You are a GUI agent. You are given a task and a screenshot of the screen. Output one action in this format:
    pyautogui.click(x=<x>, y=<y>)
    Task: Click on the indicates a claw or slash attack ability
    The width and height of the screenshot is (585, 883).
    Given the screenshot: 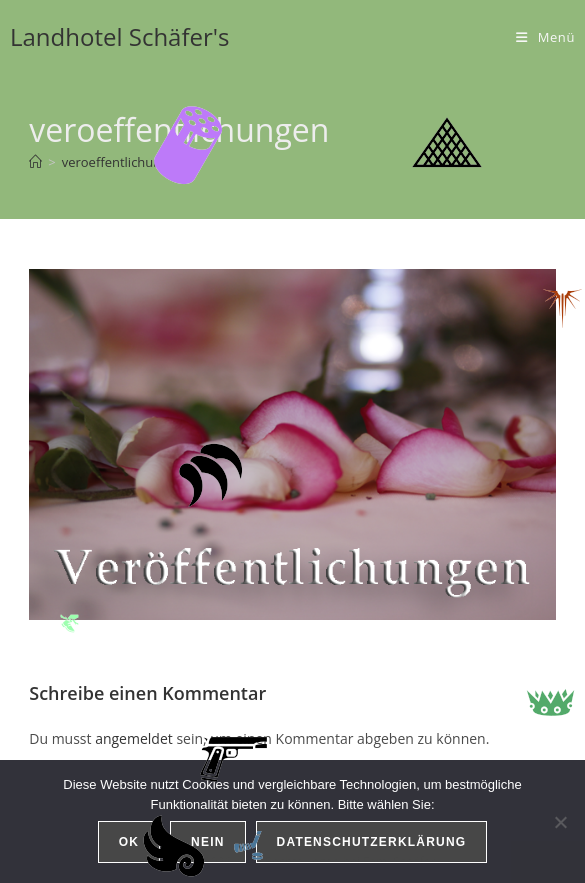 What is the action you would take?
    pyautogui.click(x=211, y=475)
    